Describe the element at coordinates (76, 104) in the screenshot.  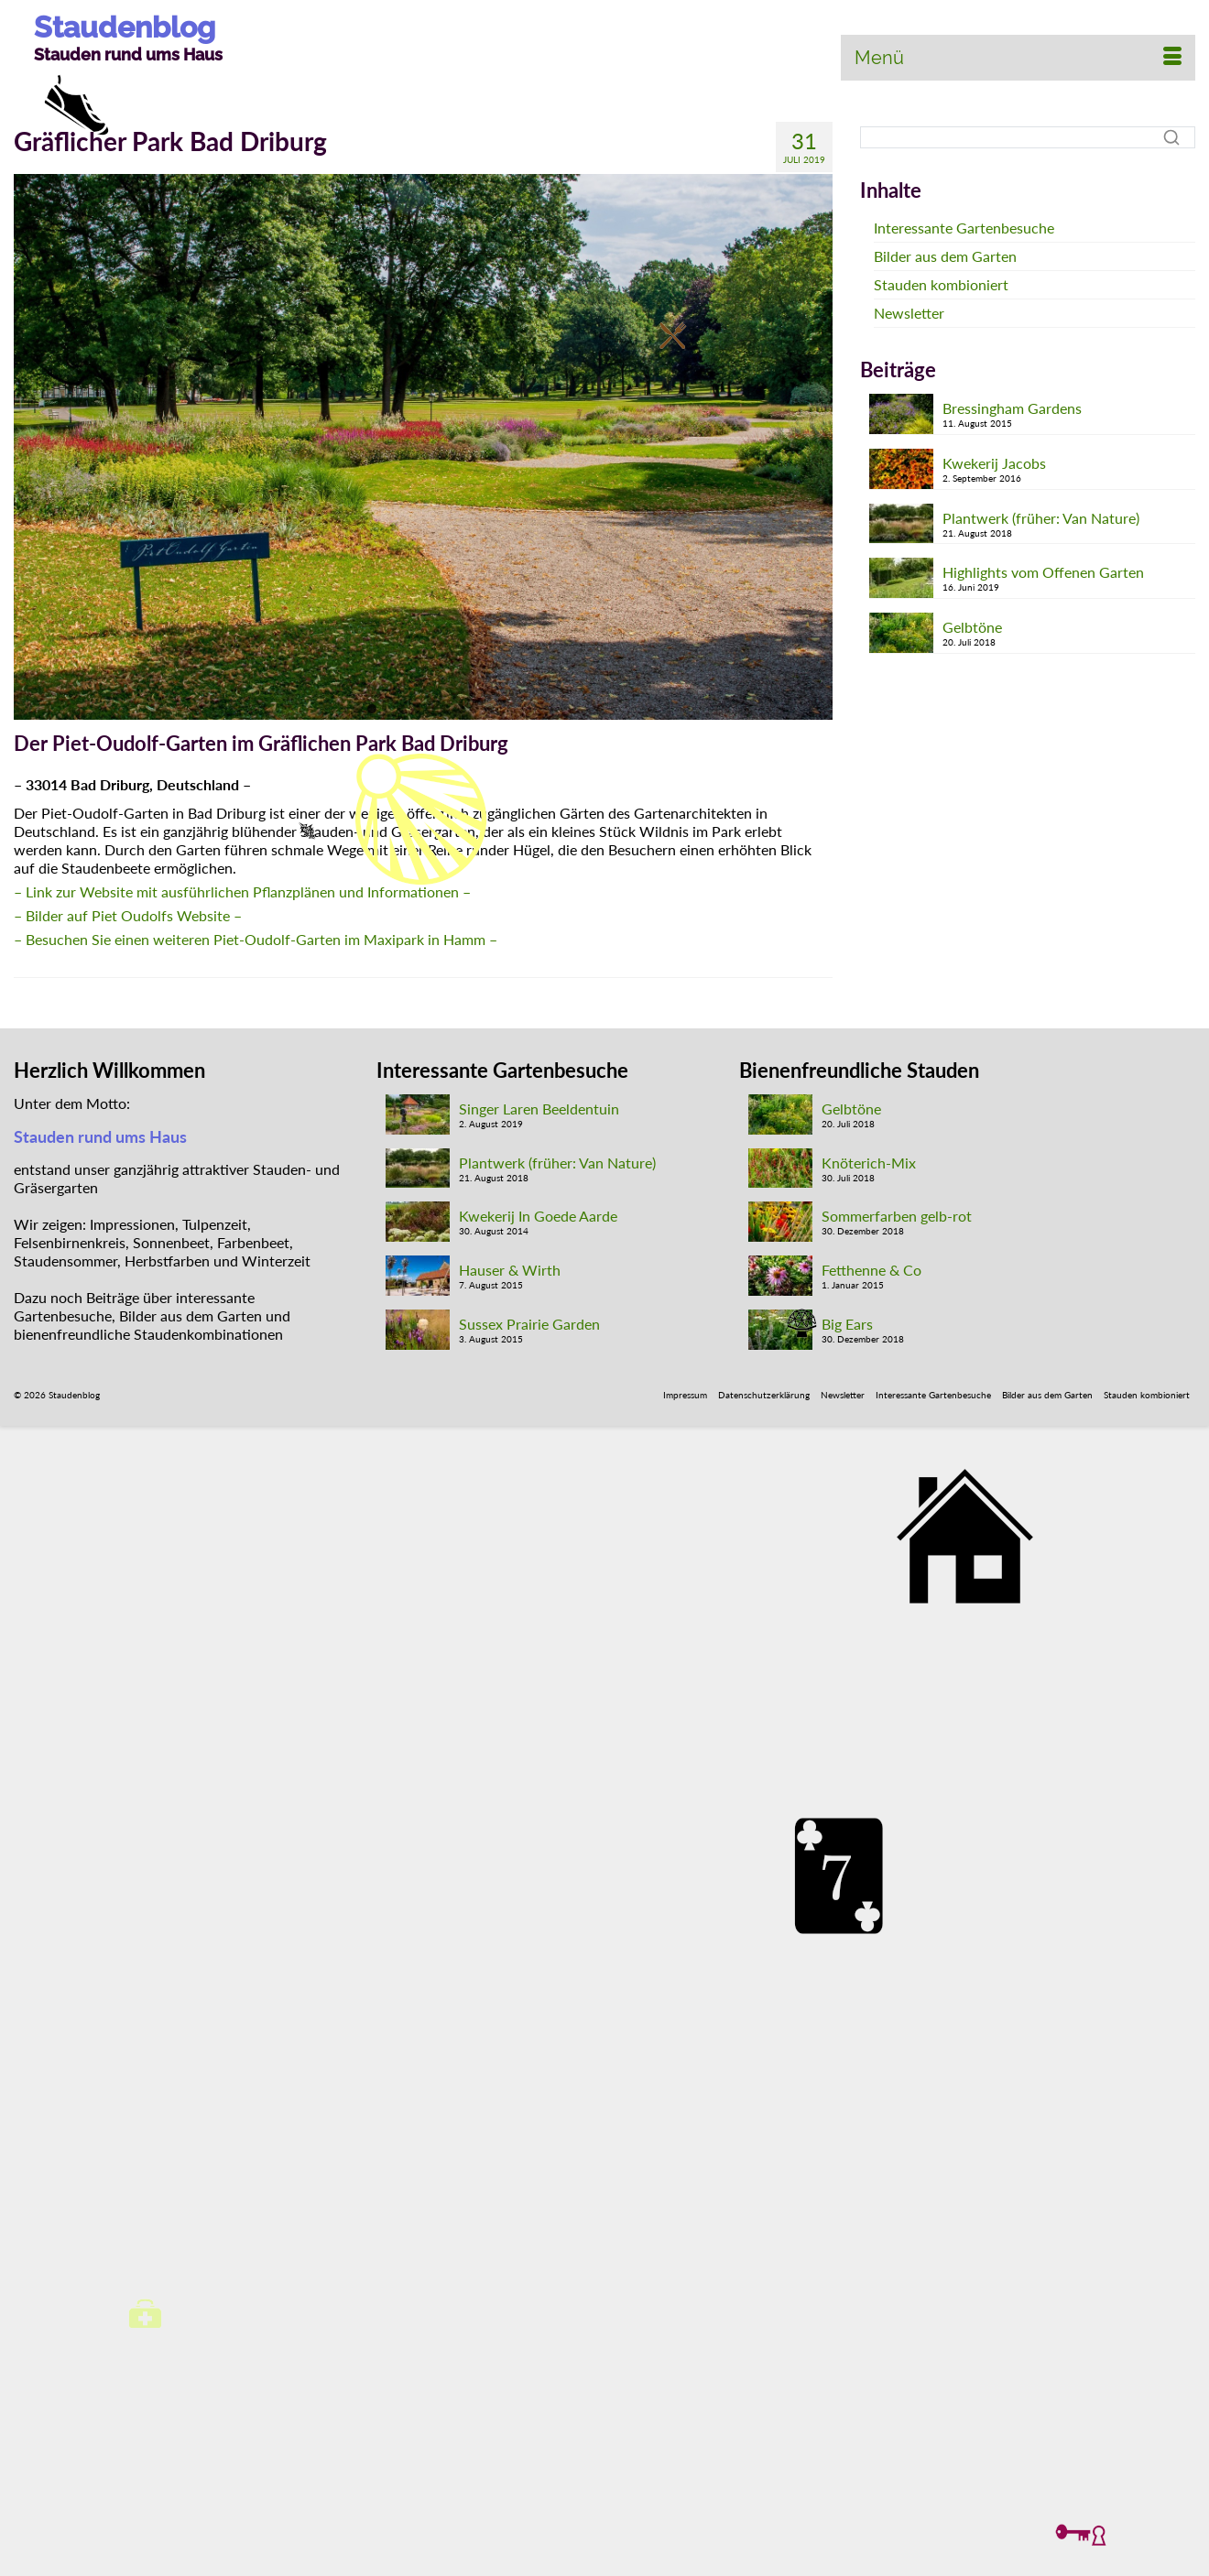
I see `access running or fitness tracking features` at that location.